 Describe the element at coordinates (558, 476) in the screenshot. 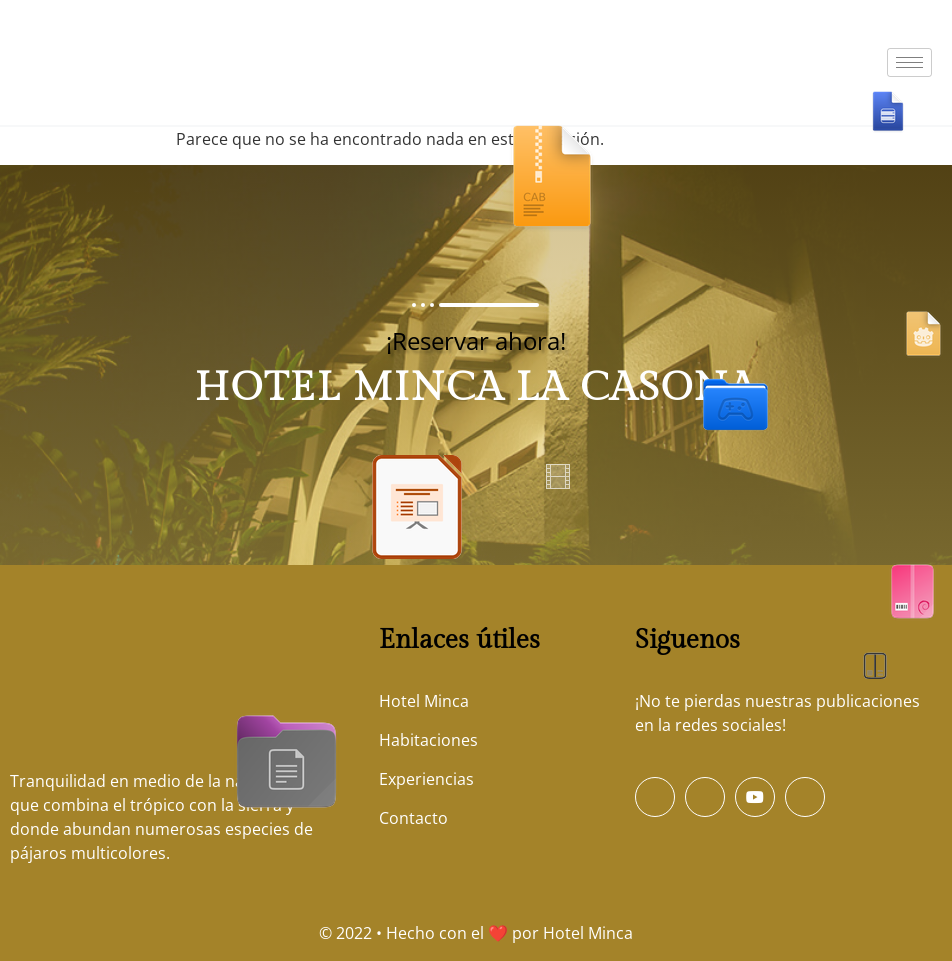

I see `access your movie library` at that location.